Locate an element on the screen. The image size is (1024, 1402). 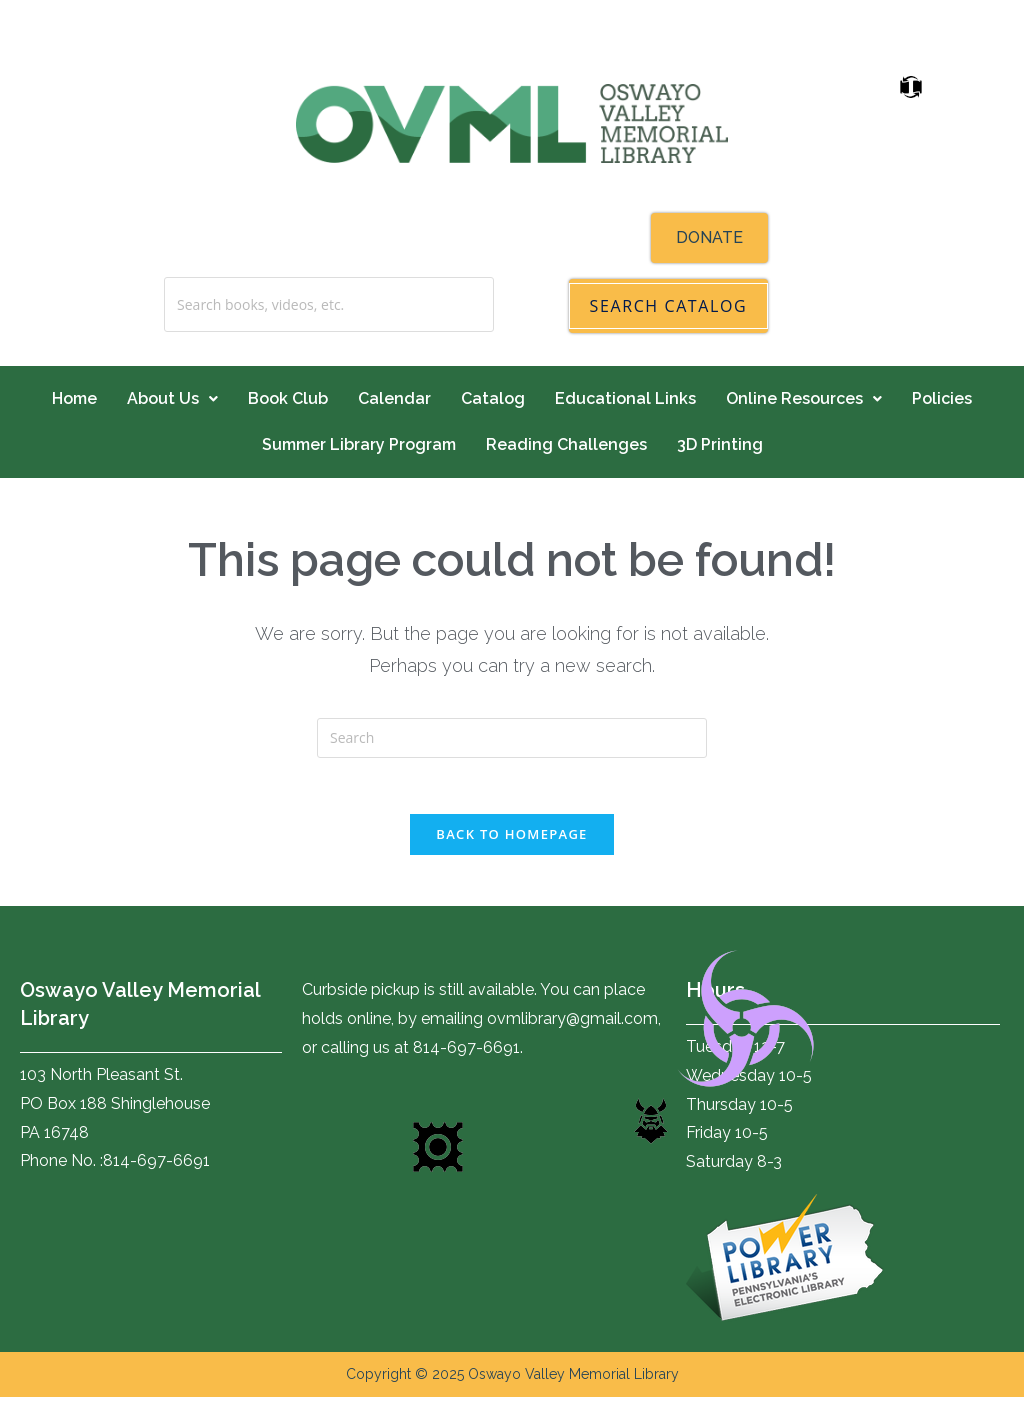
indicates a postage stamp or mail item is located at coordinates (438, 1147).